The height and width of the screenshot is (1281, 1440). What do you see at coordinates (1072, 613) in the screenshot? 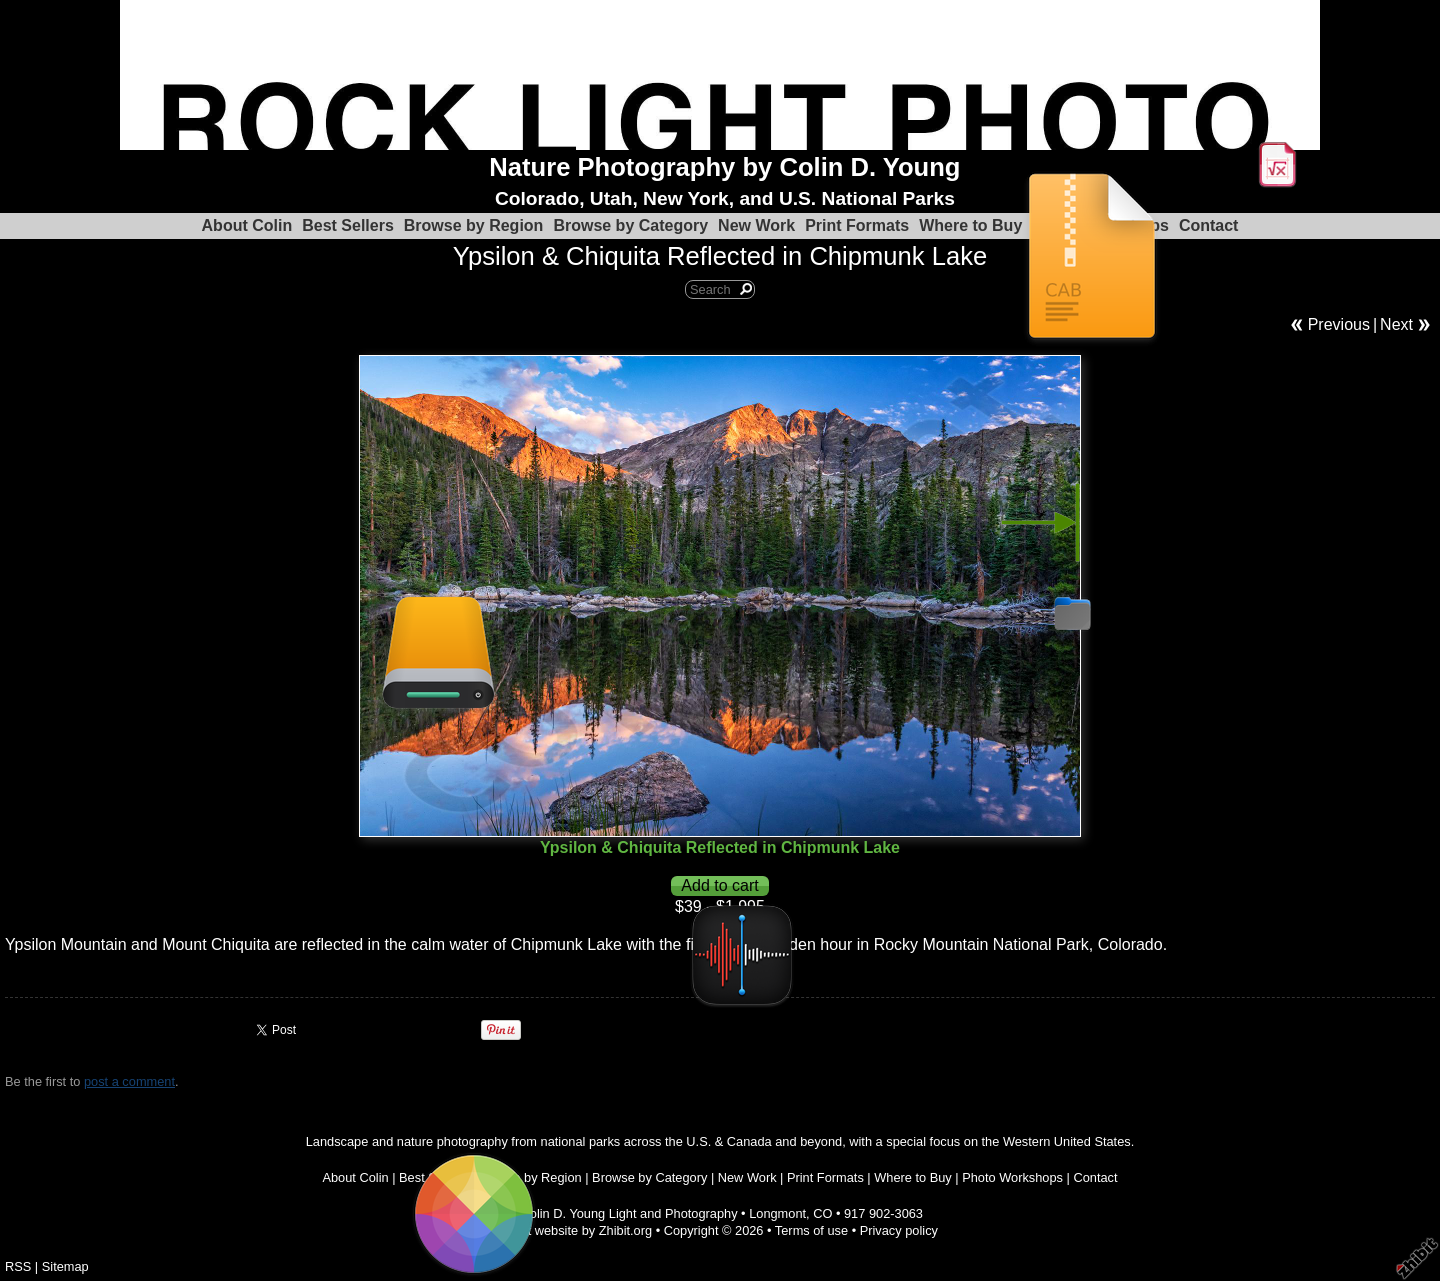
I see `open a folder or directory` at bounding box center [1072, 613].